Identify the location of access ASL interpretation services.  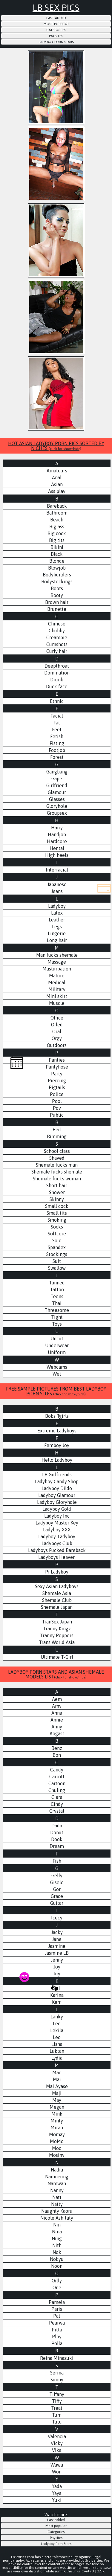
(55, 1988).